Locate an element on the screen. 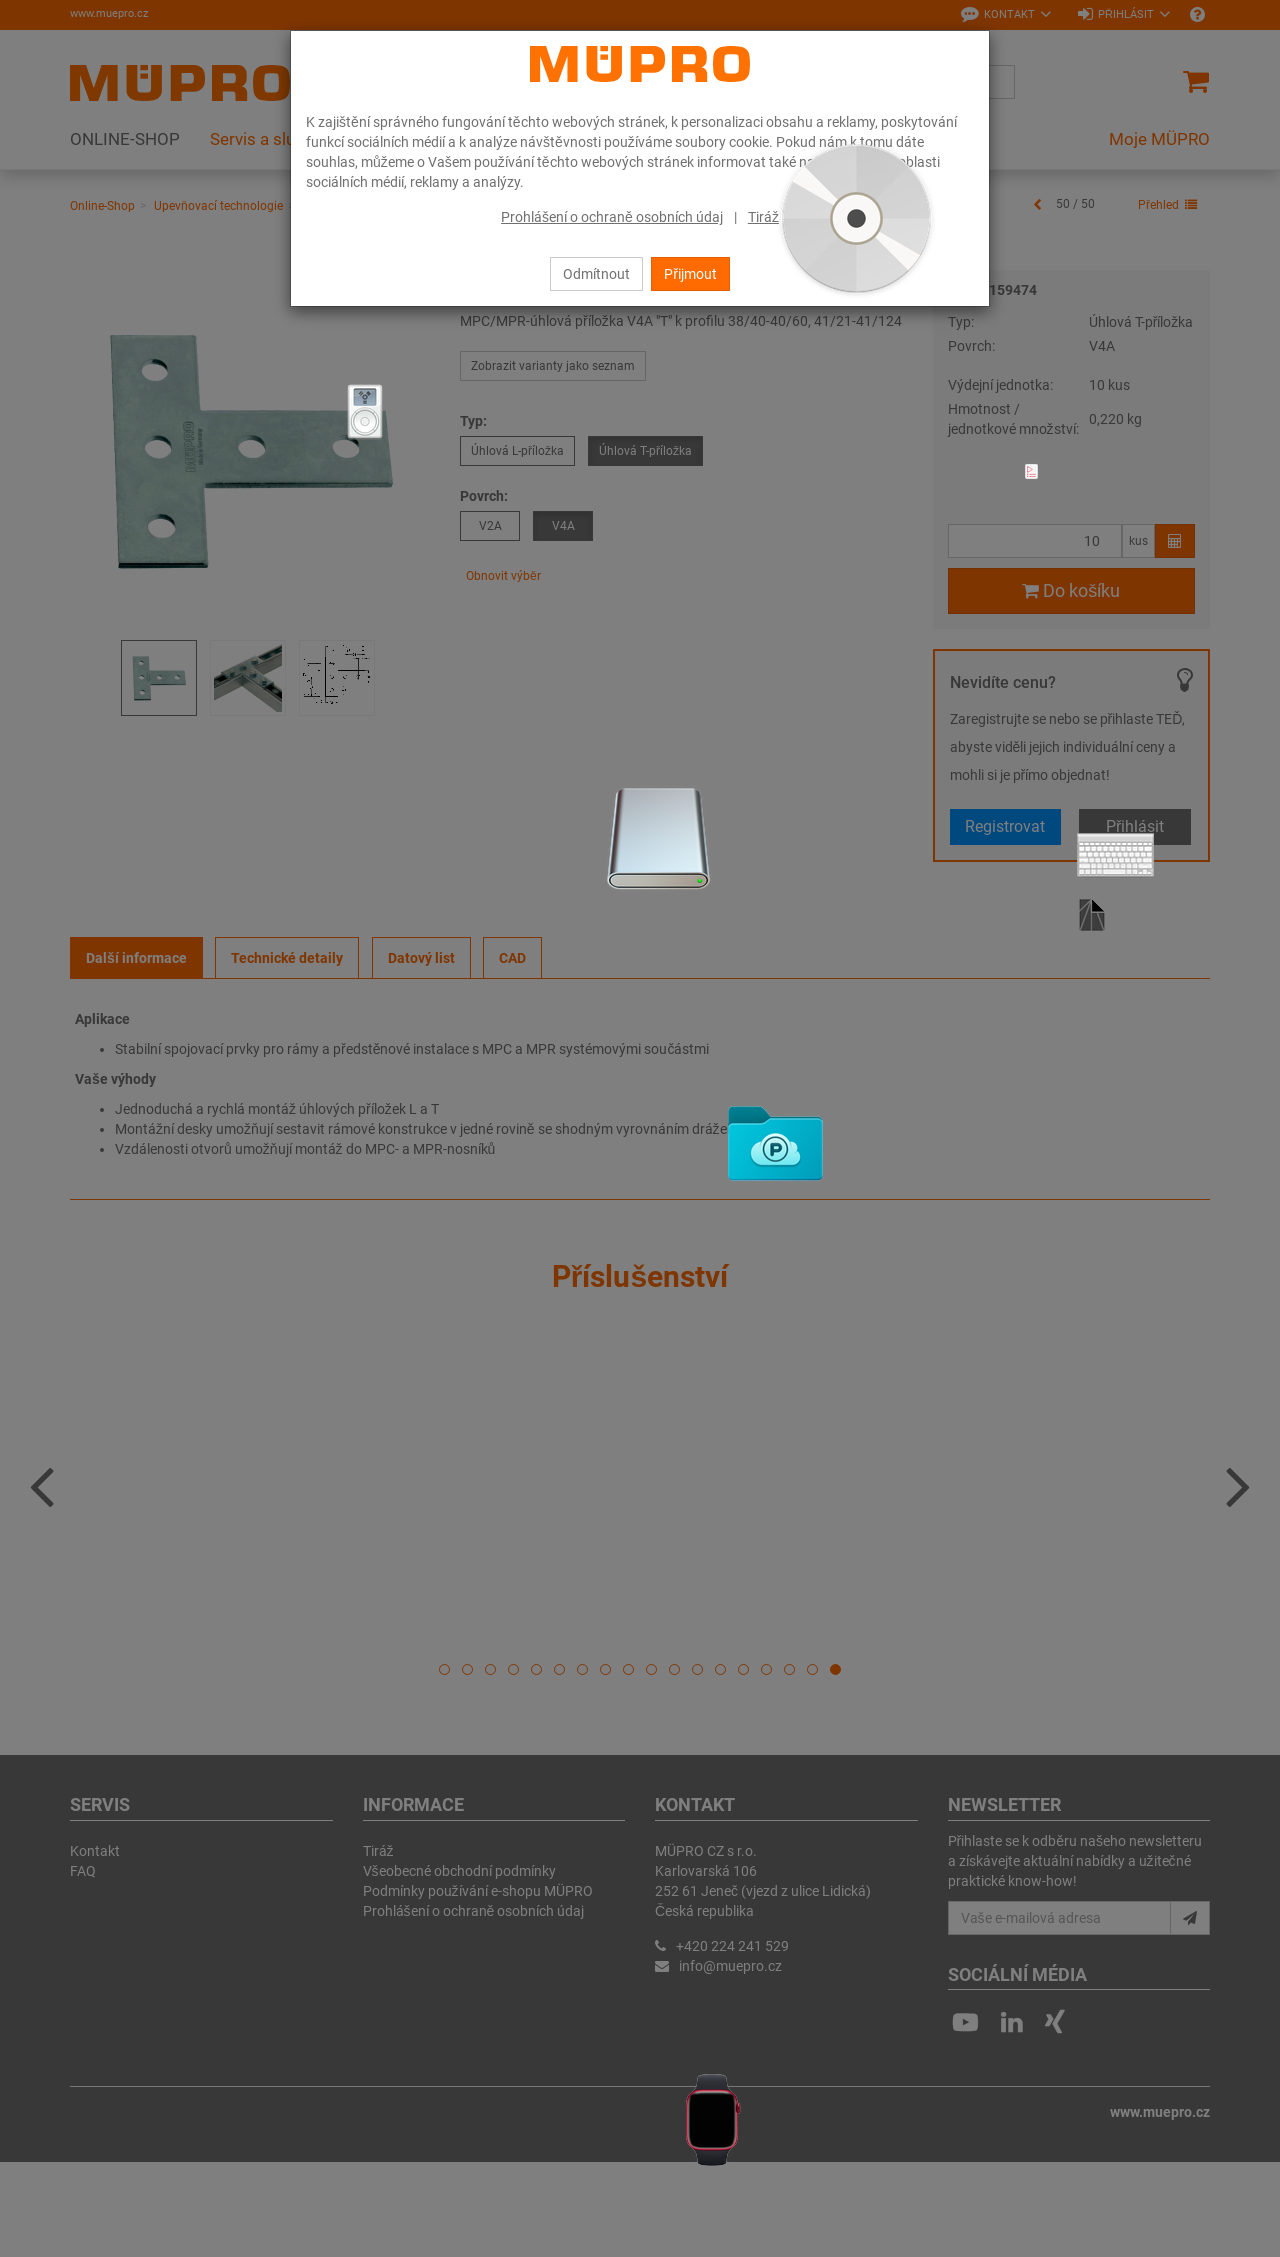 The image size is (1280, 2257). access cd/dvd drive or optical media is located at coordinates (856, 218).